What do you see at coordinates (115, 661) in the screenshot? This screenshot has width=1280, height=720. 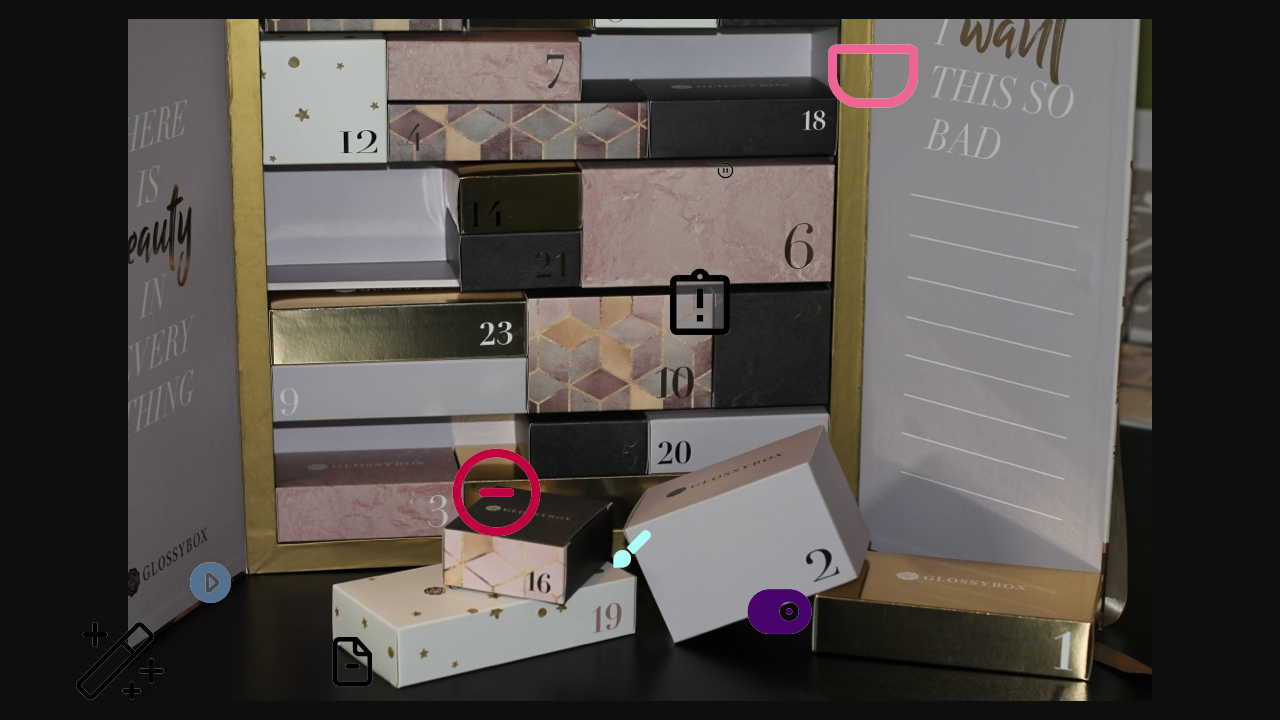 I see `apply automatic enhancements or effects` at bounding box center [115, 661].